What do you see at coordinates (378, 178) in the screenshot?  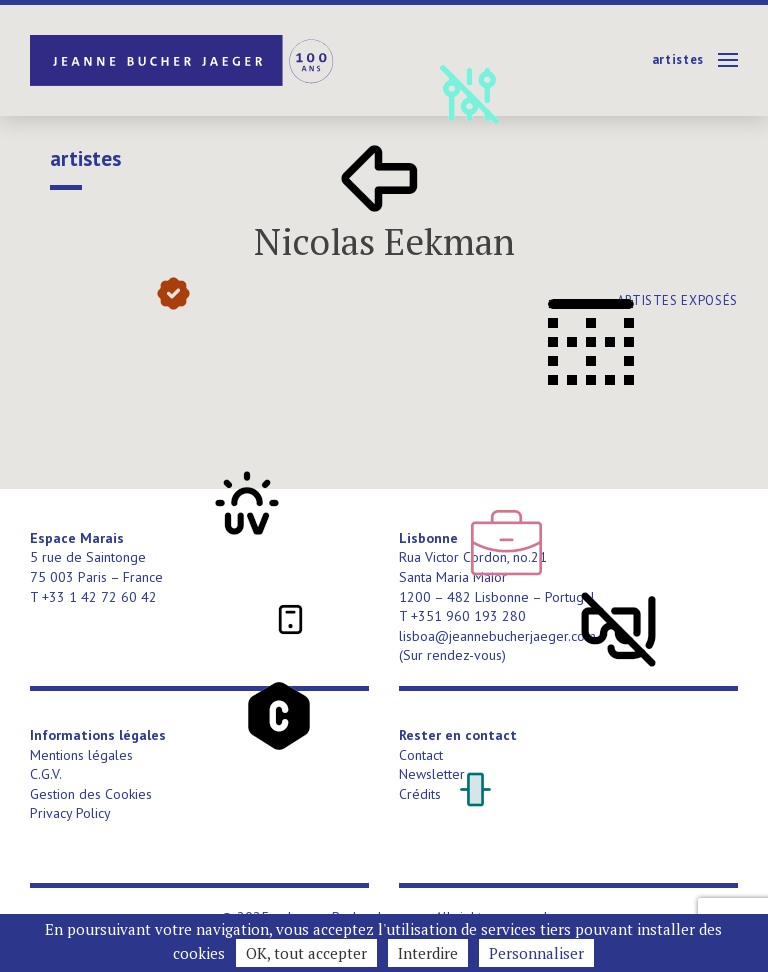 I see `go back to the previous screen` at bounding box center [378, 178].